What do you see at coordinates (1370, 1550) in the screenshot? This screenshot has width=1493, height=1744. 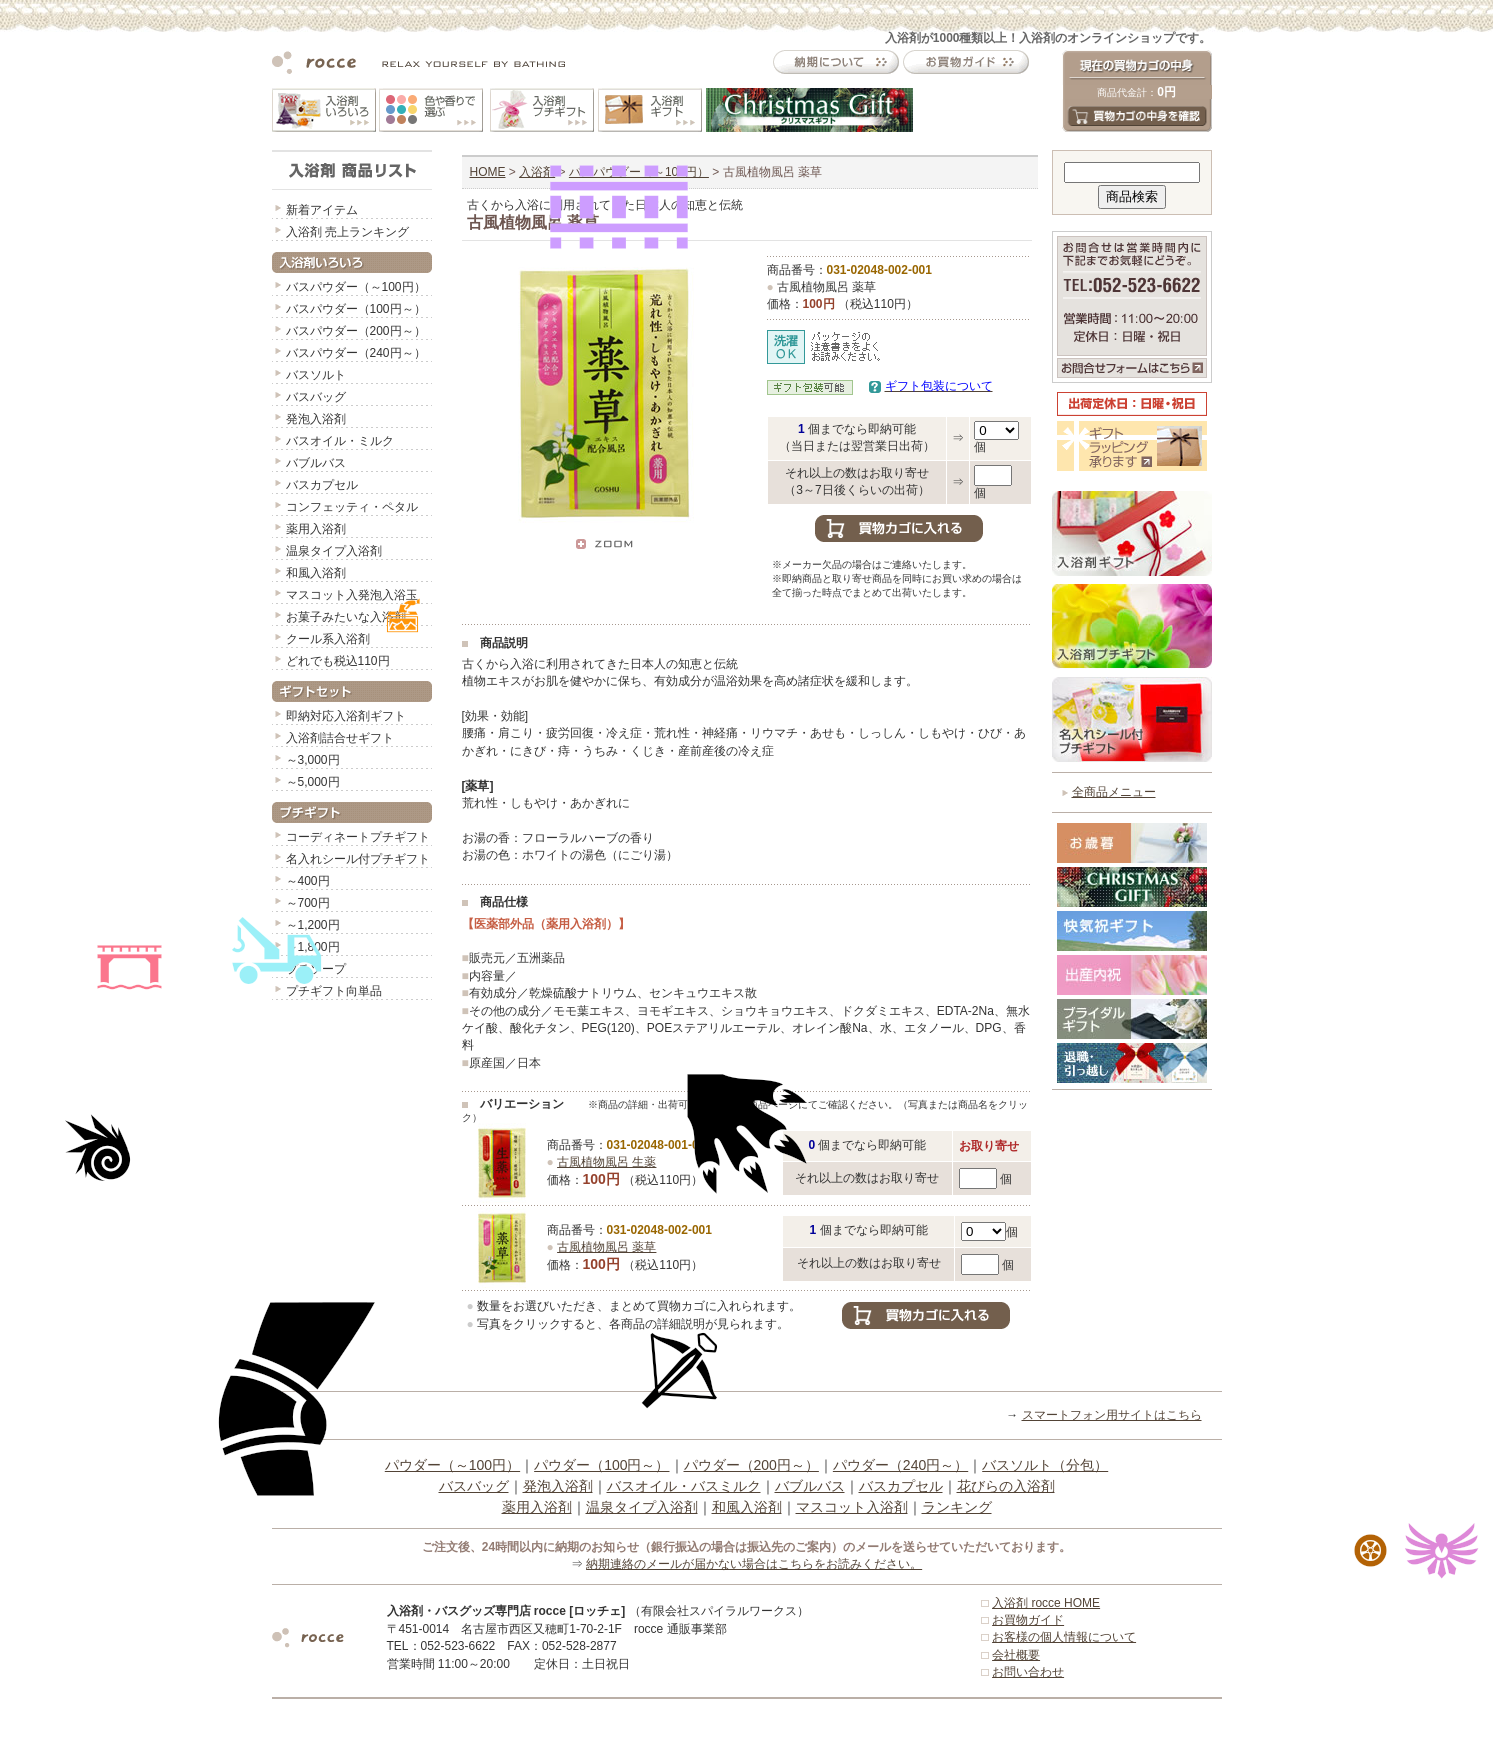 I see `access vehicle or tire settings` at bounding box center [1370, 1550].